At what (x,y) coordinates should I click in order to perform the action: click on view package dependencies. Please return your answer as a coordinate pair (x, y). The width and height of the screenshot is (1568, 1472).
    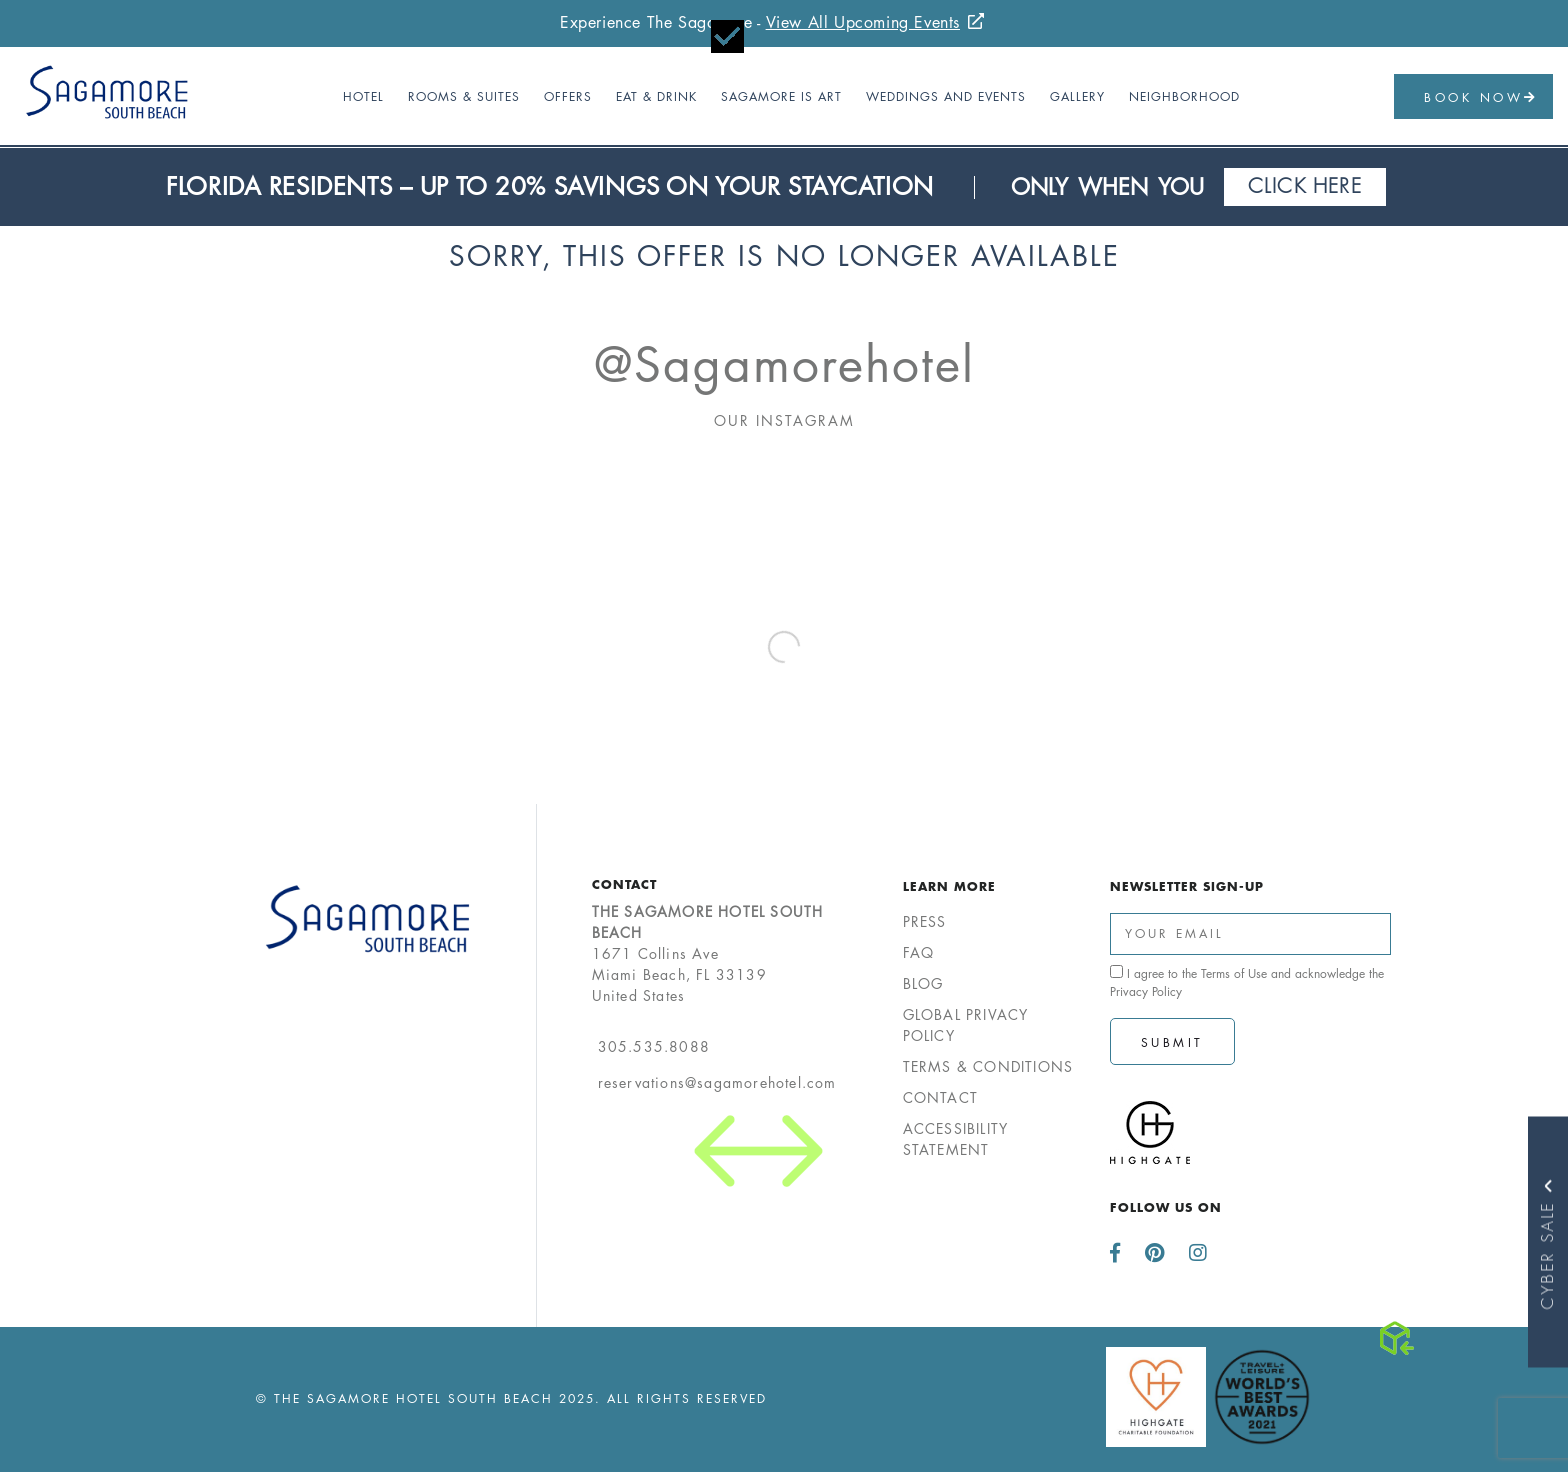
    Looking at the image, I should click on (1397, 1338).